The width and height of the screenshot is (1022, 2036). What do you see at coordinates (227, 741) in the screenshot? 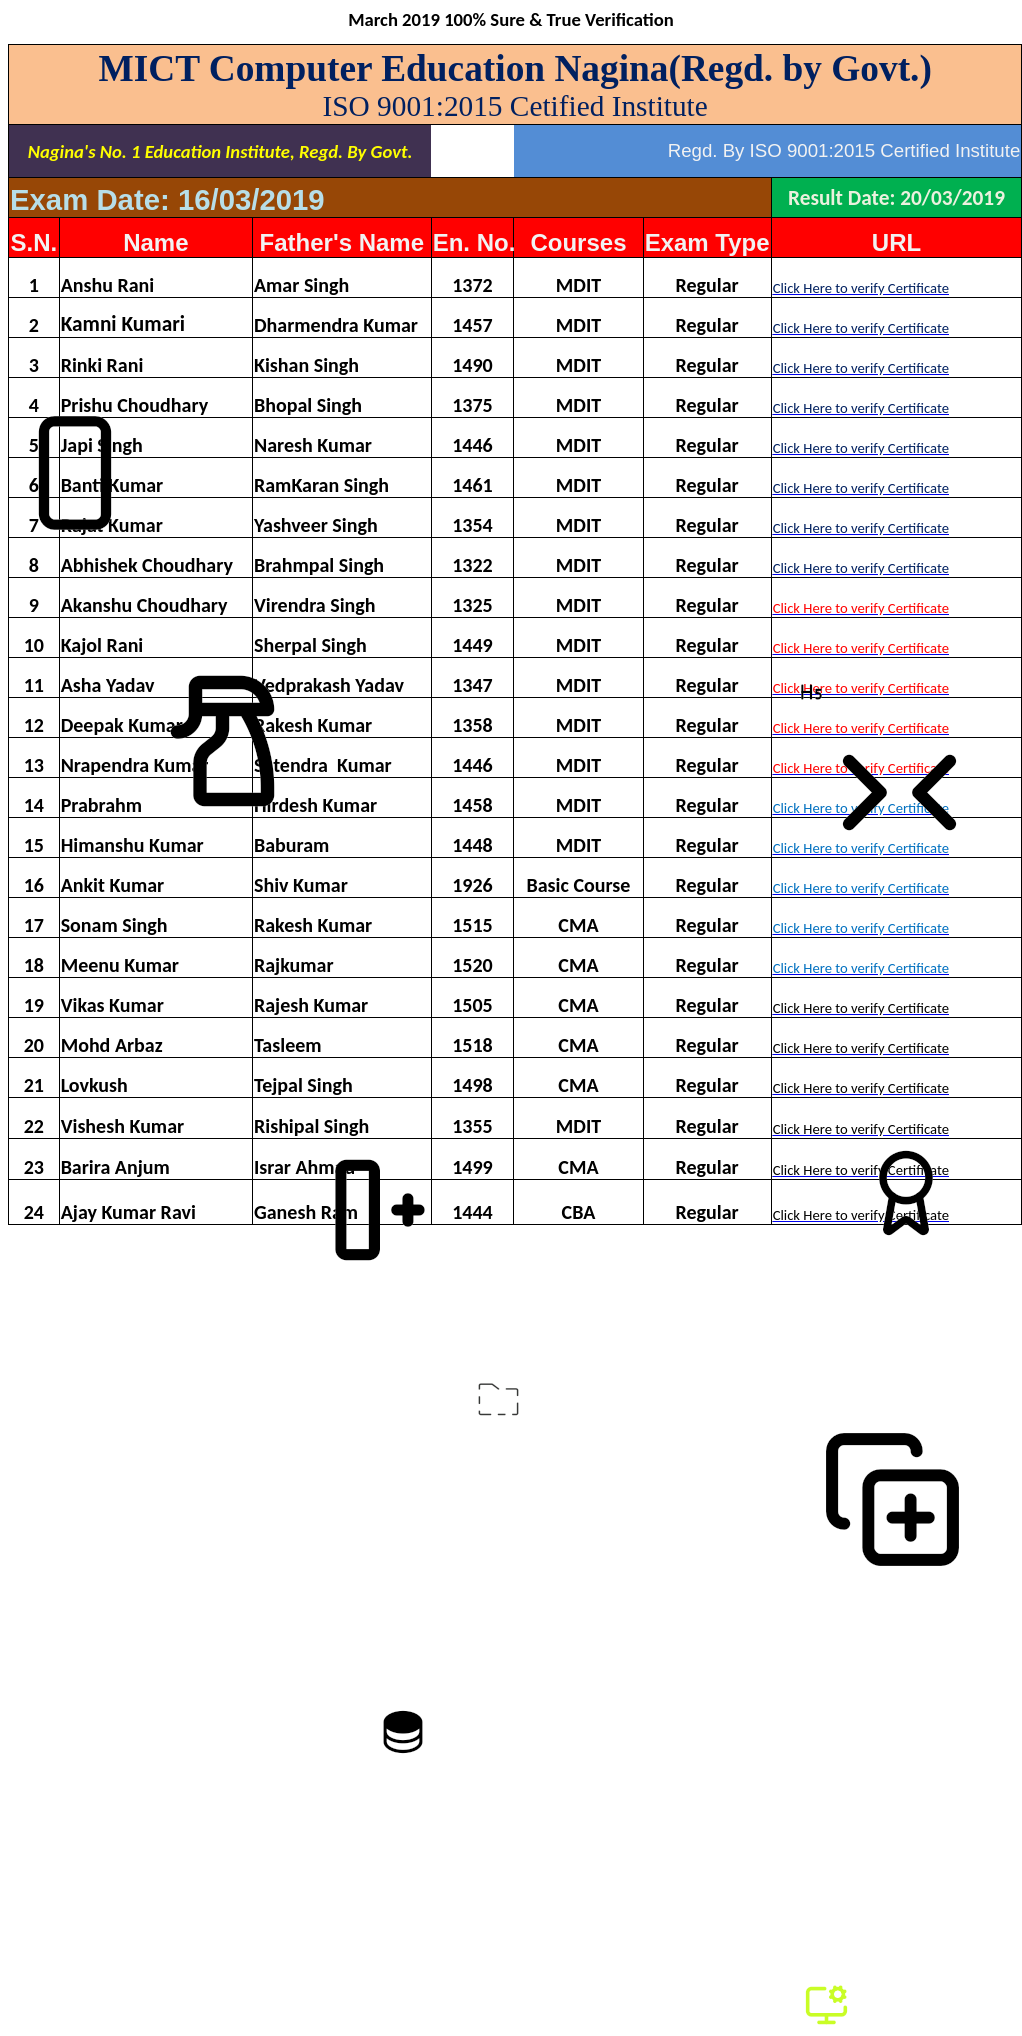
I see `access cleaning or housekeeping tools` at bounding box center [227, 741].